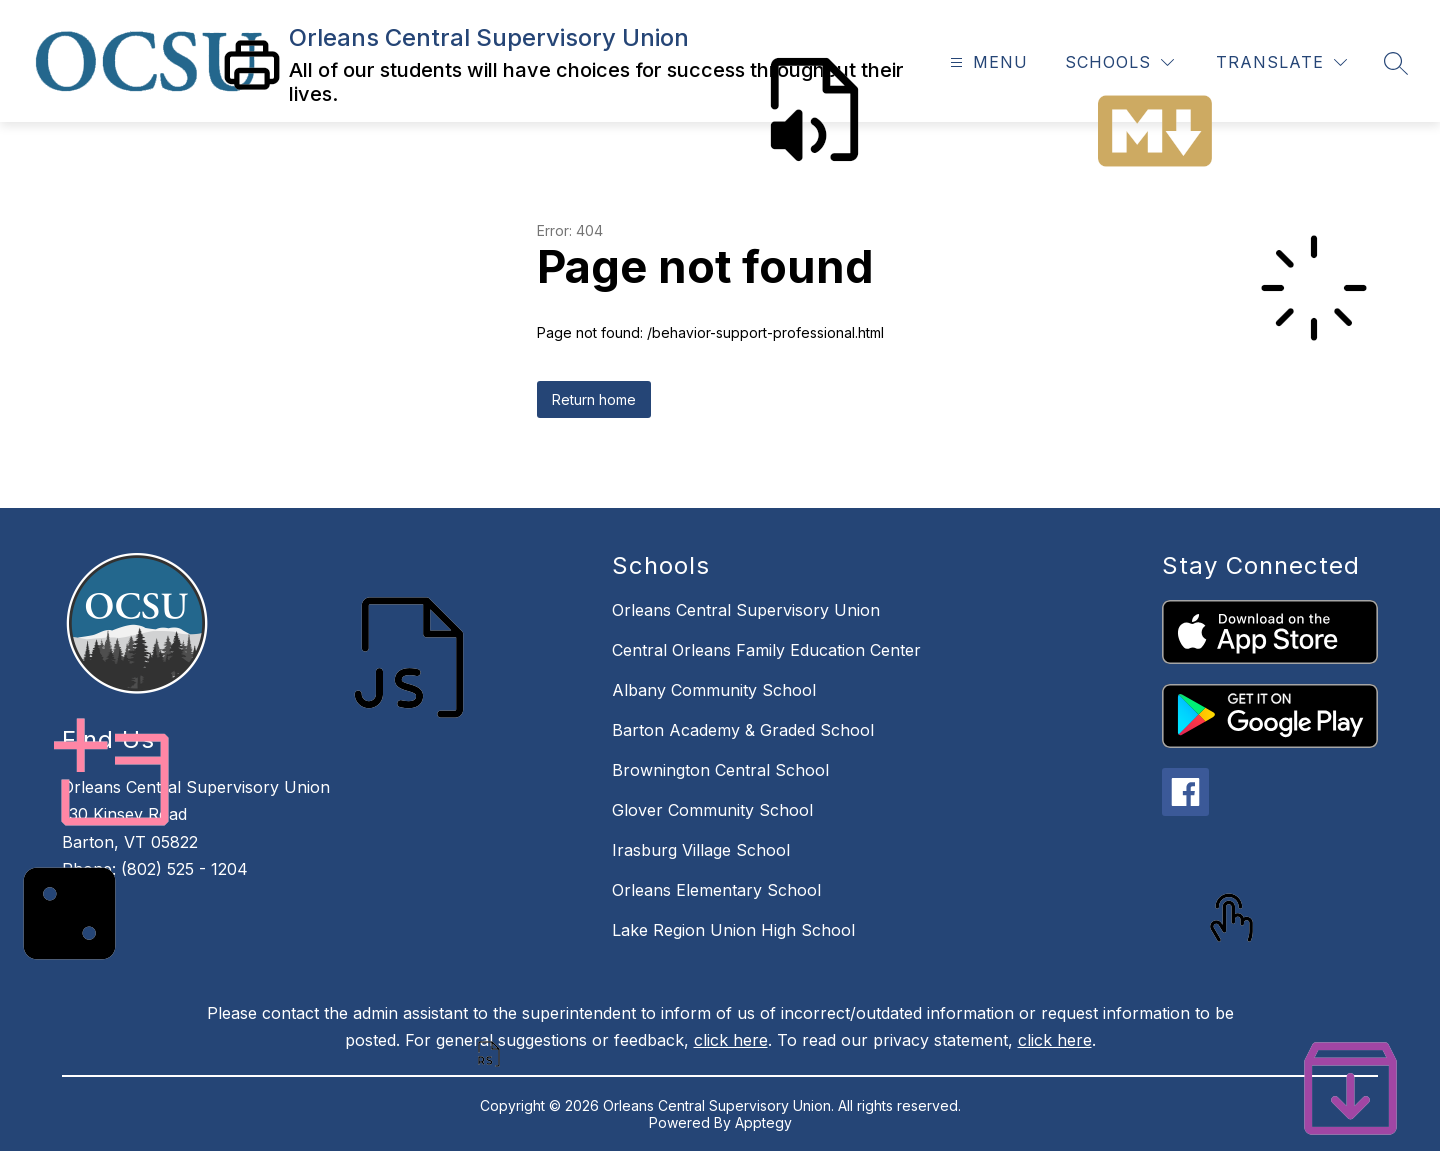 The height and width of the screenshot is (1151, 1440). I want to click on download to storage or archive, so click(1350, 1088).